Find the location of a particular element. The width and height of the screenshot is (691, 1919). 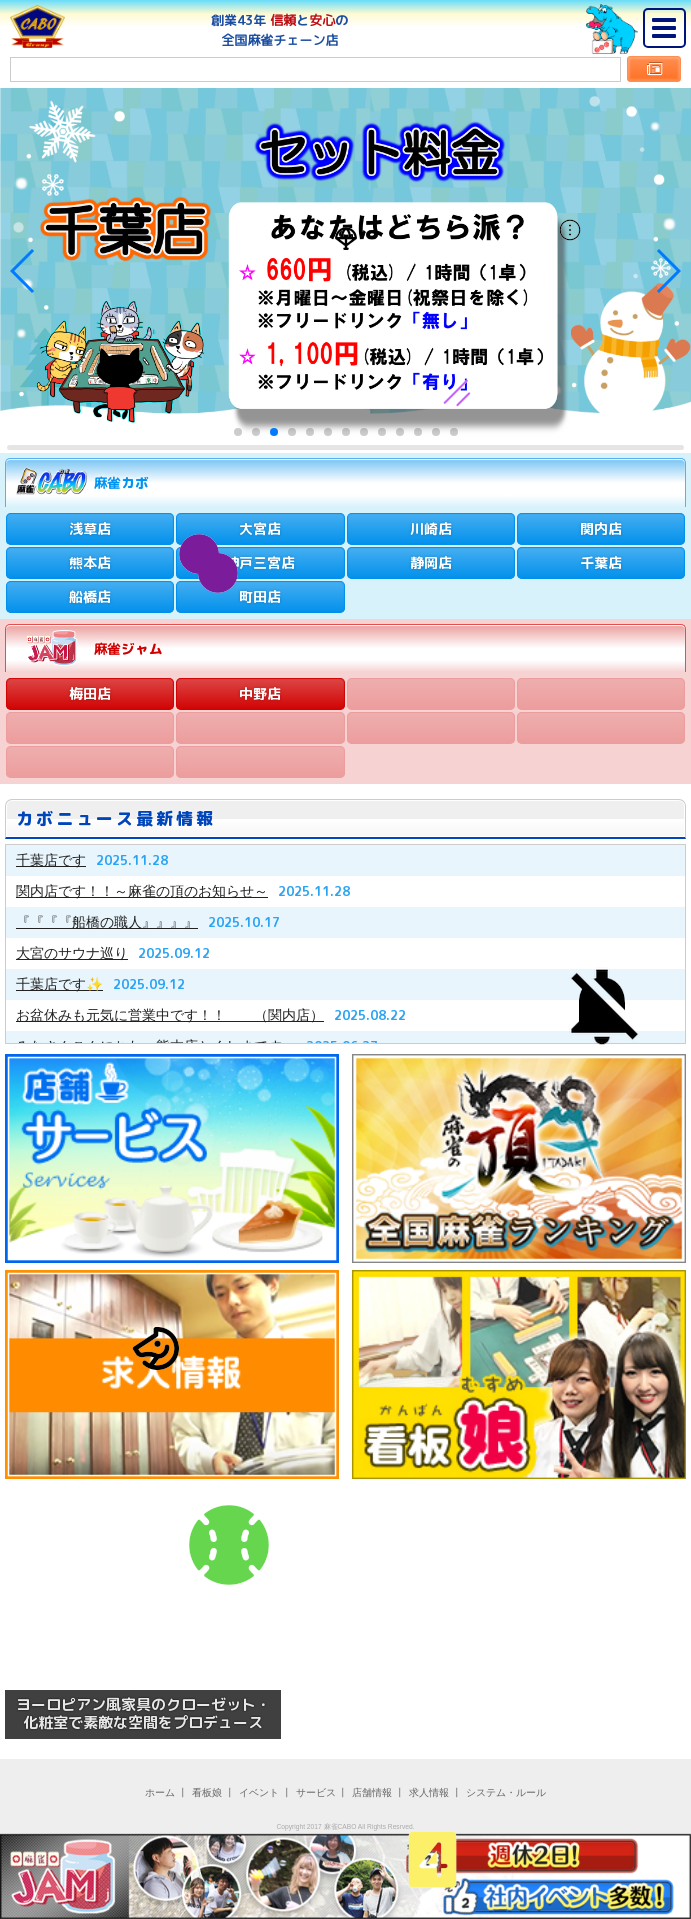

access emergency or backup options is located at coordinates (346, 239).